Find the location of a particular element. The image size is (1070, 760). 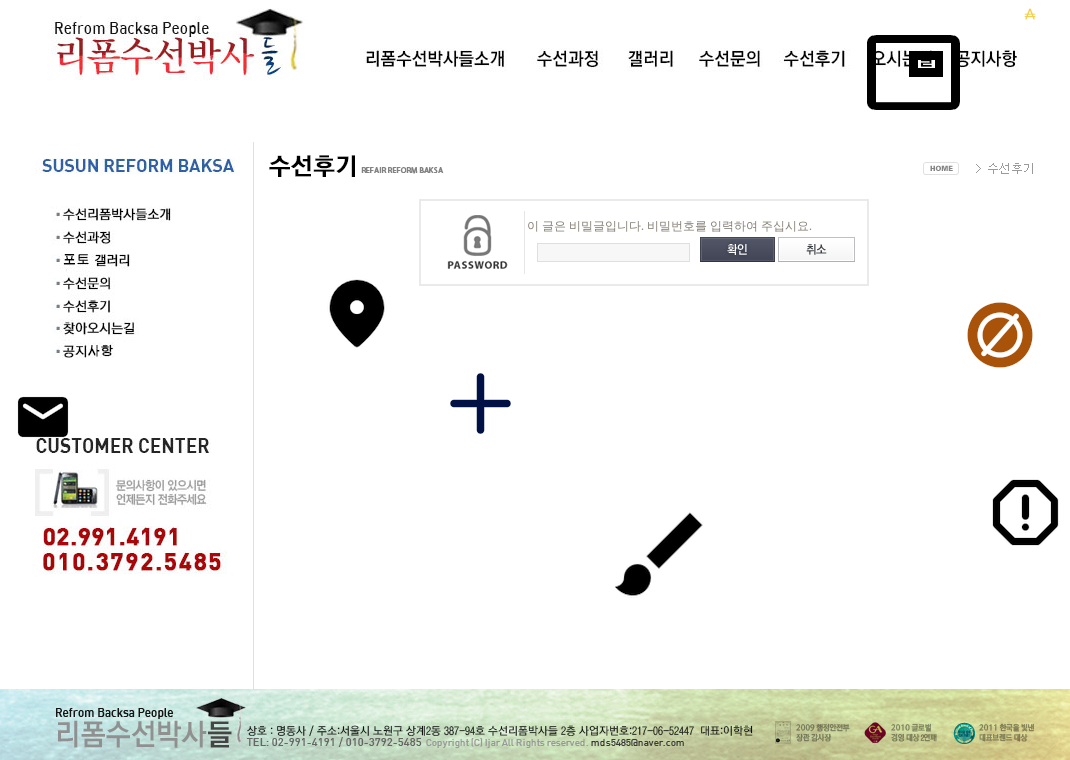

add a new item is located at coordinates (480, 403).